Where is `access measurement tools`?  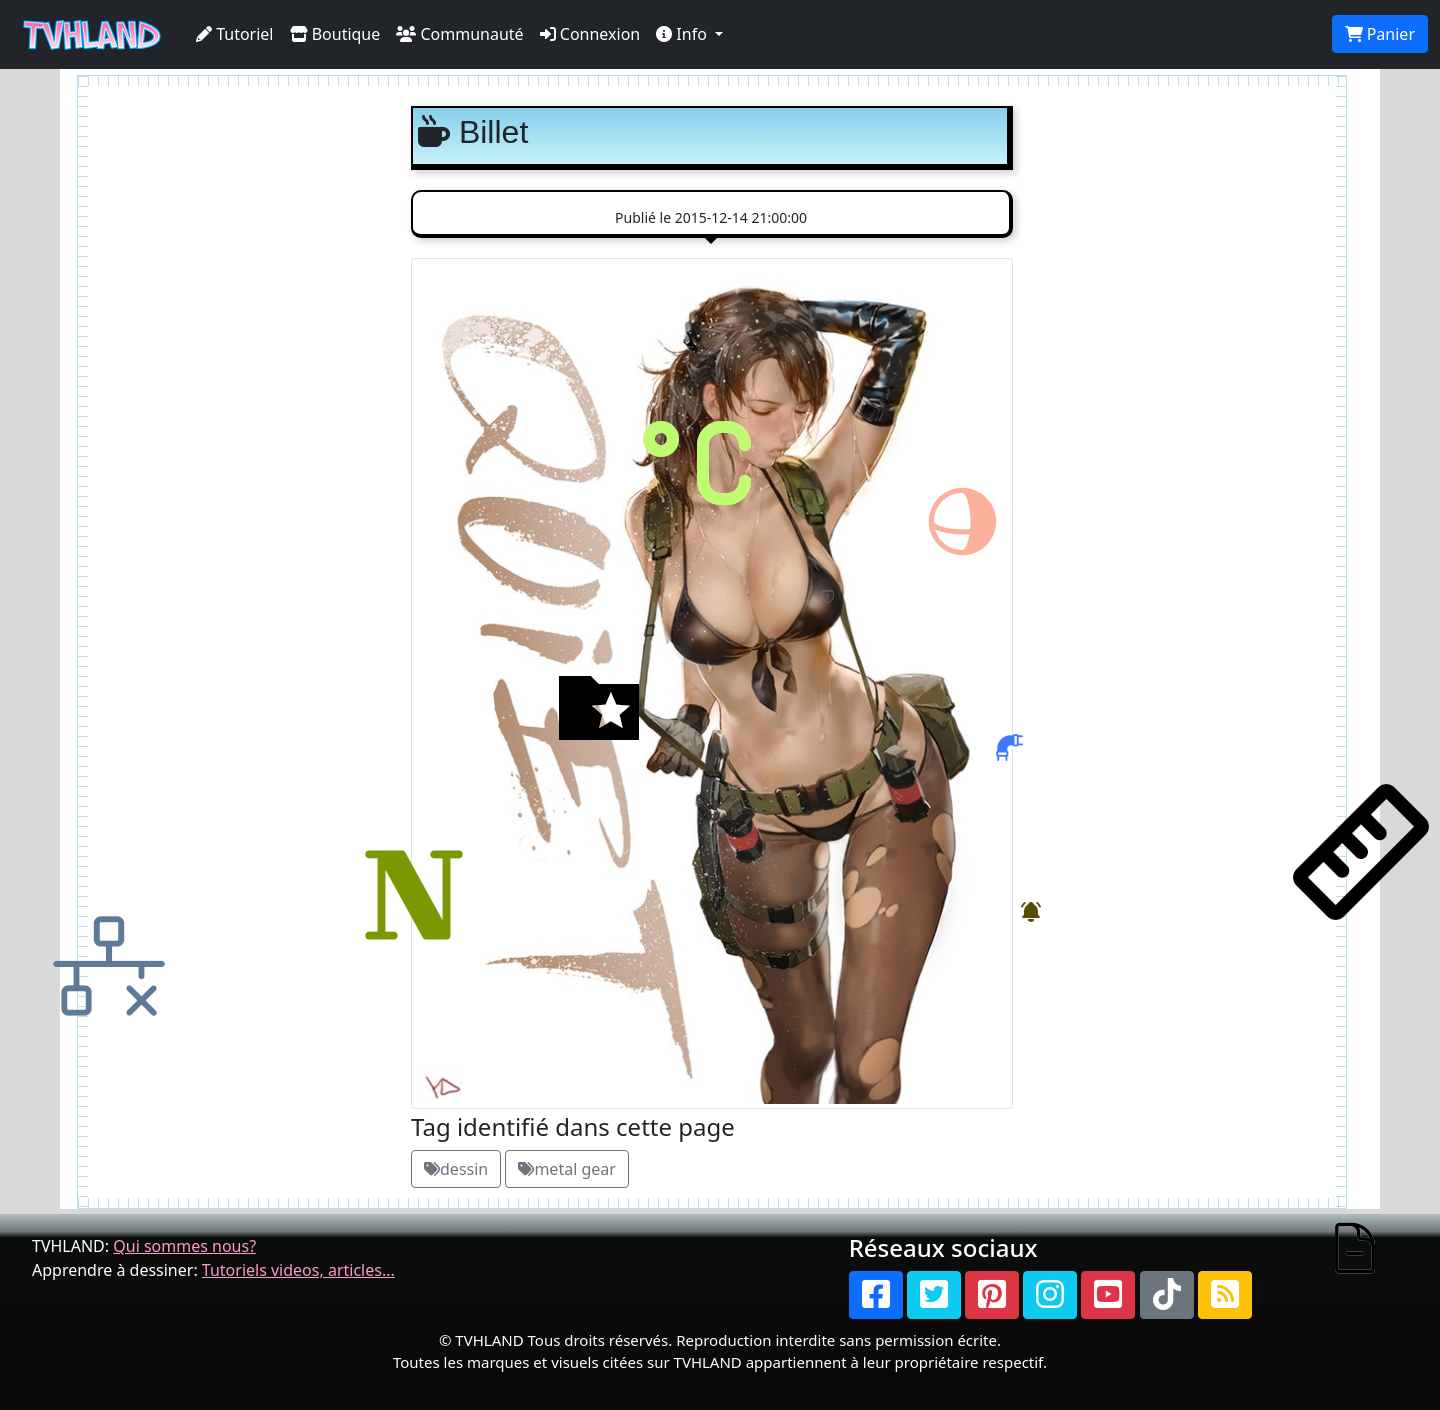 access measurement tools is located at coordinates (1361, 852).